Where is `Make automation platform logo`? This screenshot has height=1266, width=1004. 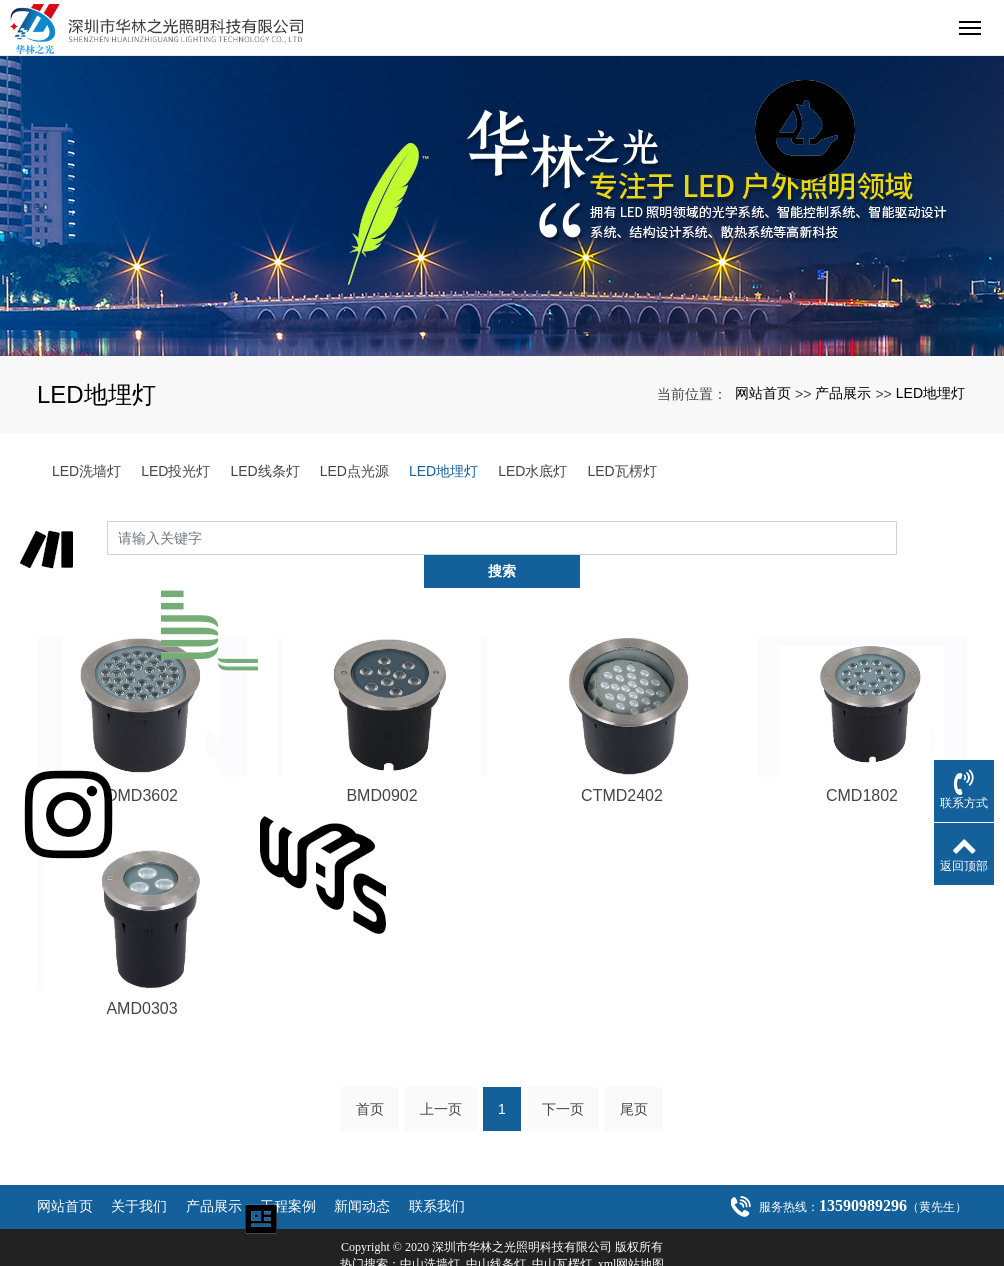
Make automation platform logo is located at coordinates (46, 549).